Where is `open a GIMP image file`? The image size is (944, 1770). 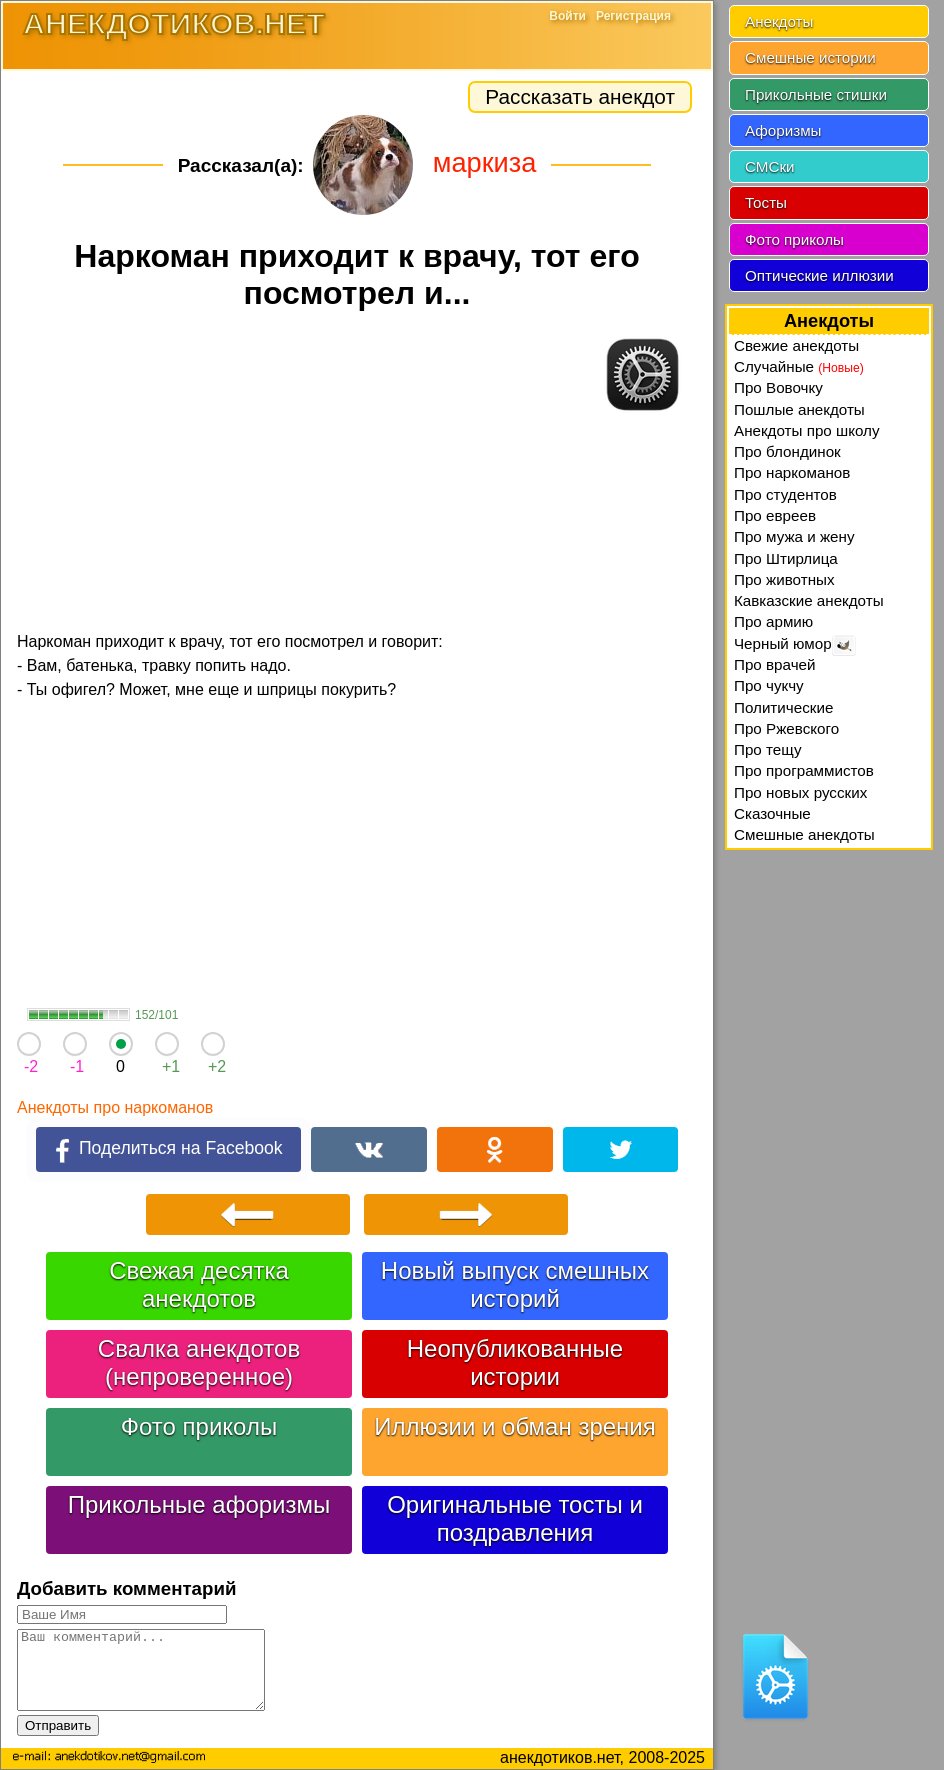 open a GIMP image file is located at coordinates (844, 645).